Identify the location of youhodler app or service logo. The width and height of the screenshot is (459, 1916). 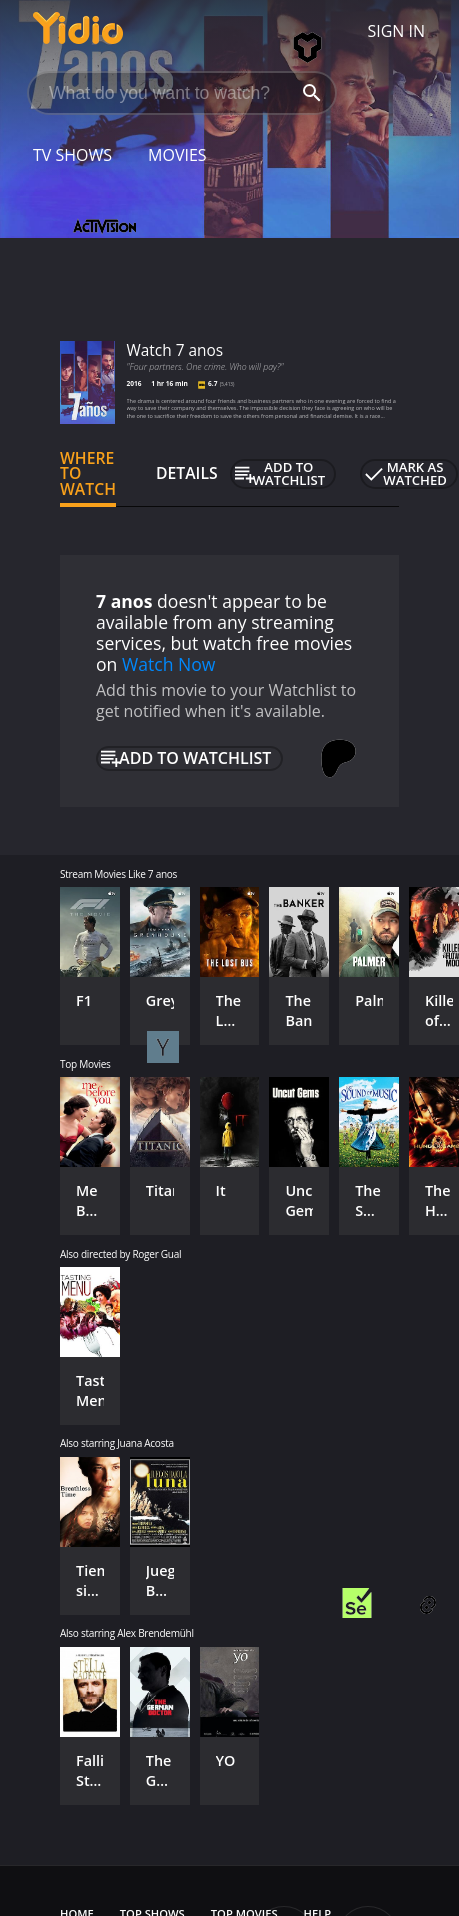
(307, 47).